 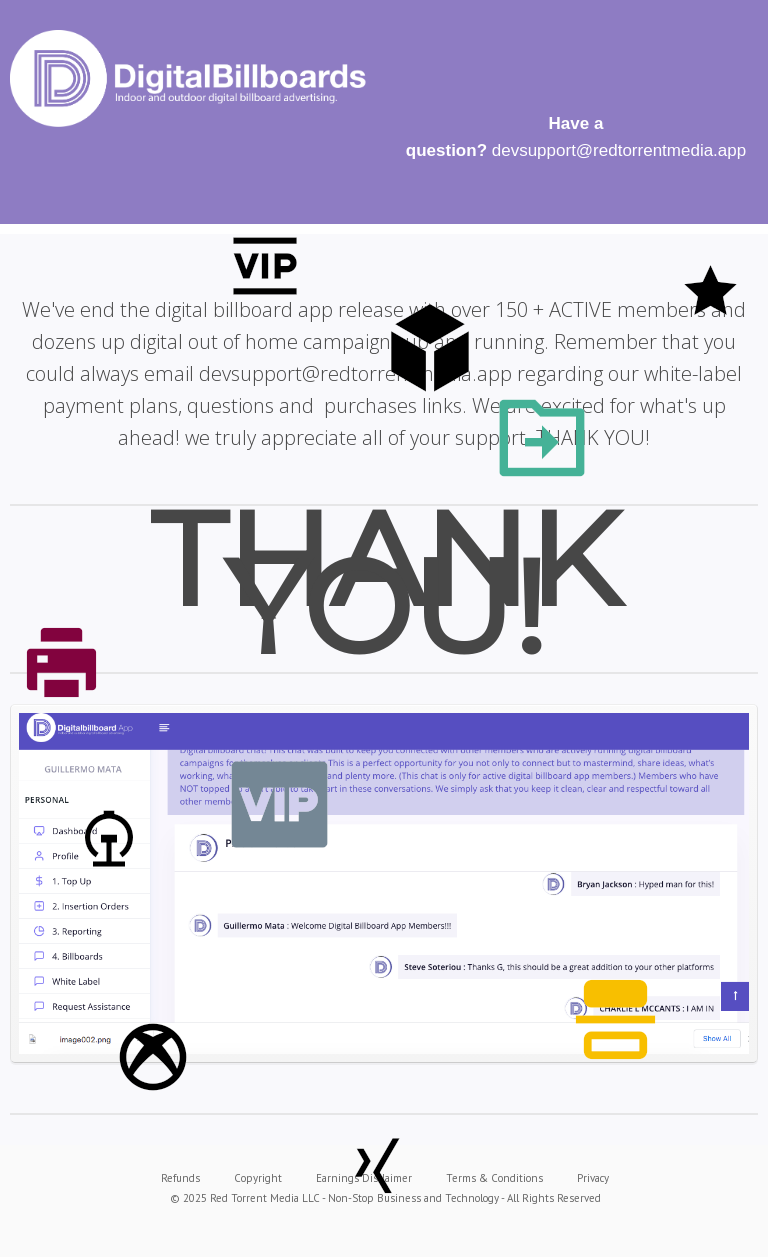 What do you see at coordinates (61, 662) in the screenshot?
I see `print the current document` at bounding box center [61, 662].